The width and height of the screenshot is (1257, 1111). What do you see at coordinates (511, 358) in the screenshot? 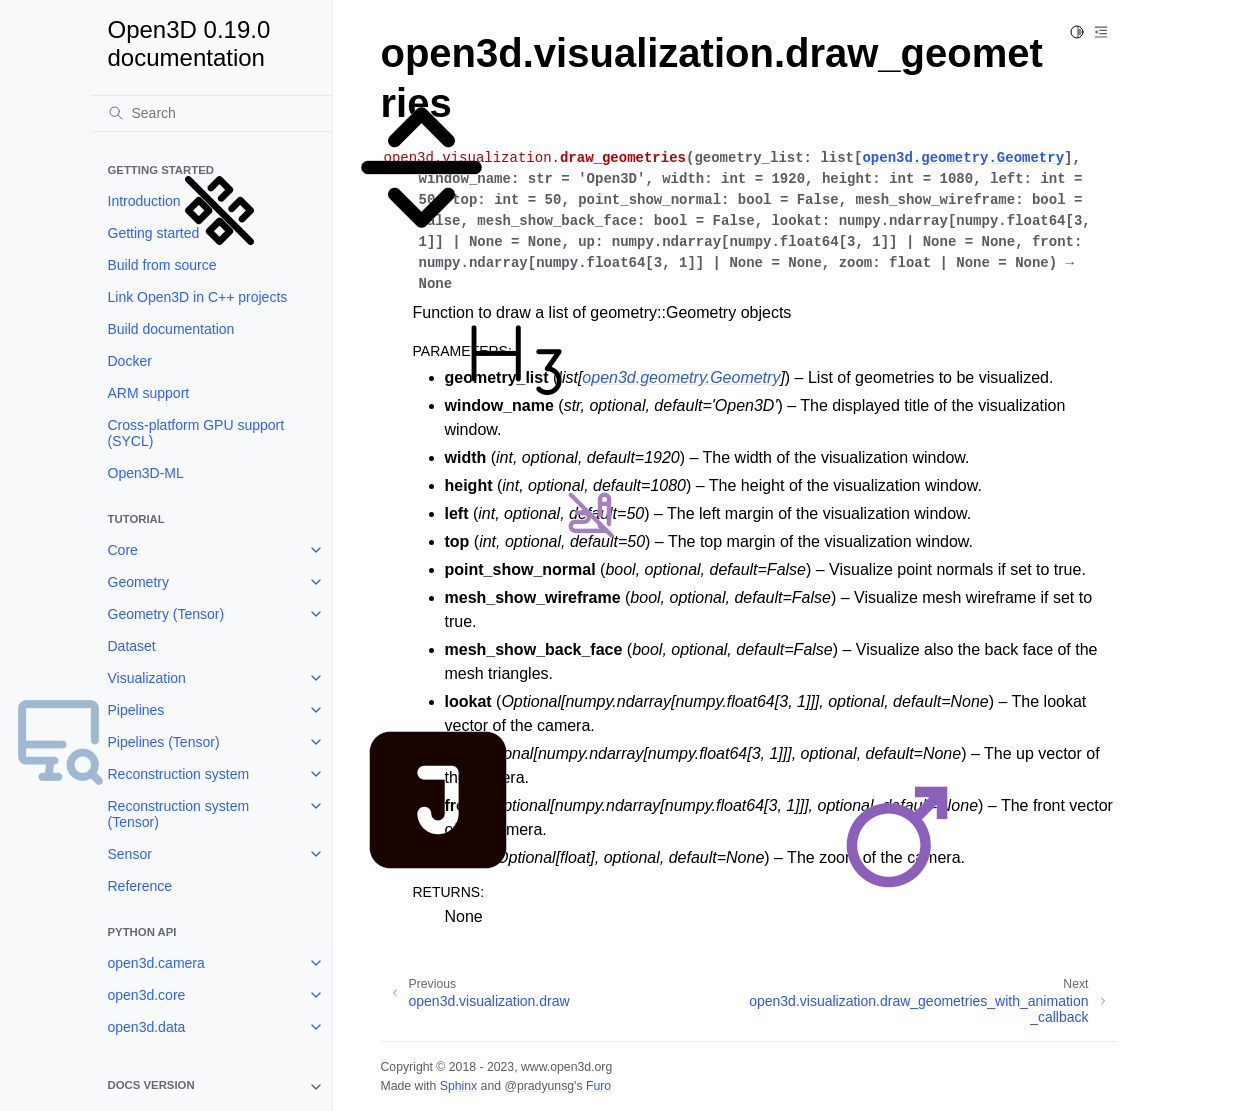
I see `format text as heading level 3` at bounding box center [511, 358].